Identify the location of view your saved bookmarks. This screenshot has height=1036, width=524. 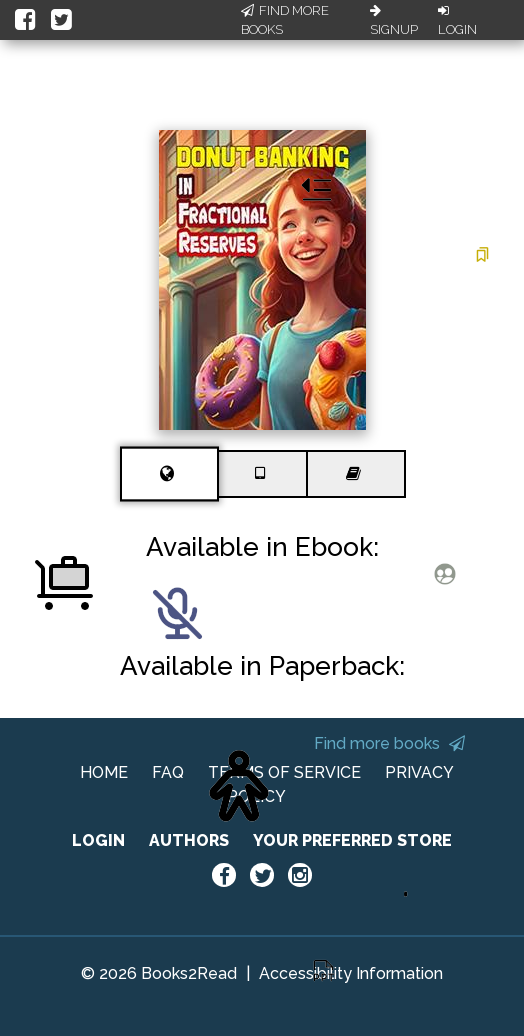
(482, 254).